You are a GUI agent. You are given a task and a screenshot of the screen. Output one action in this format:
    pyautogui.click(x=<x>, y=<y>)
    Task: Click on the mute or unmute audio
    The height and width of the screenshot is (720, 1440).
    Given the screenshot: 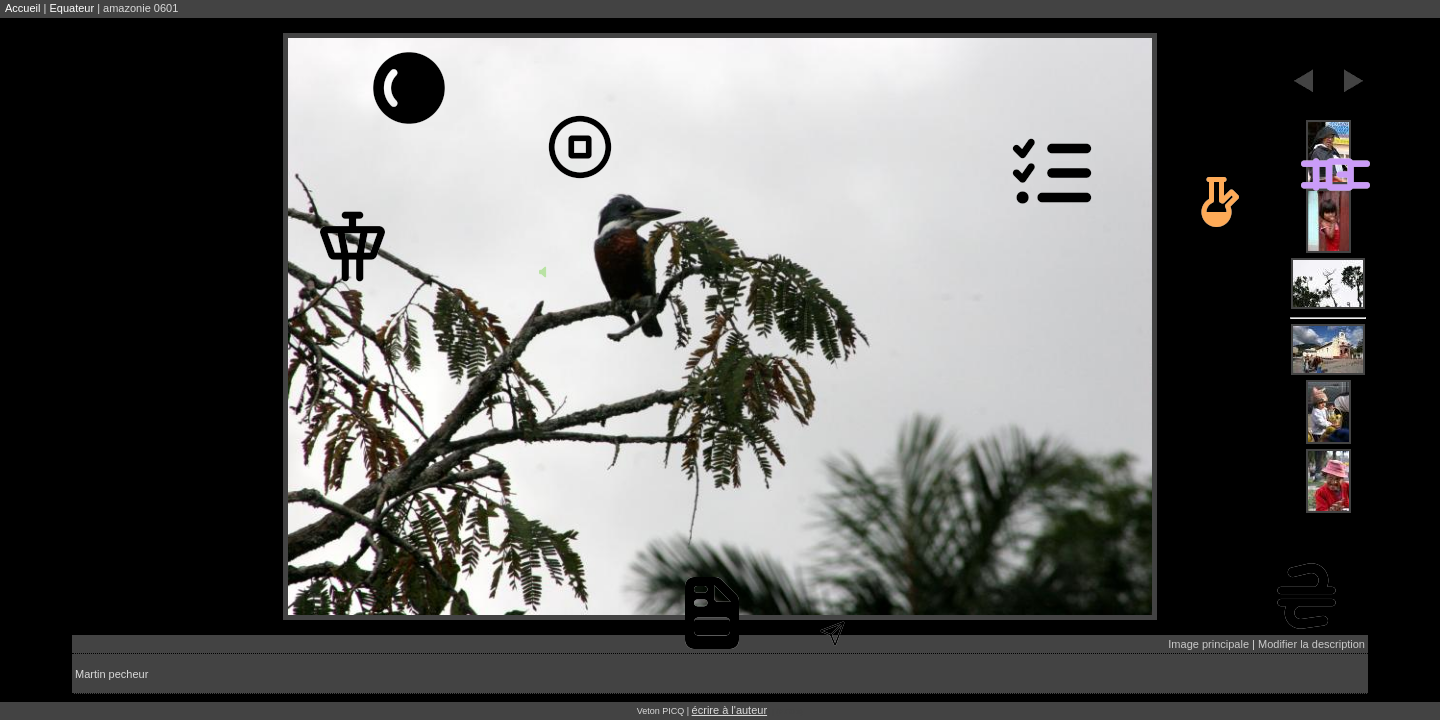 What is the action you would take?
    pyautogui.click(x=543, y=272)
    